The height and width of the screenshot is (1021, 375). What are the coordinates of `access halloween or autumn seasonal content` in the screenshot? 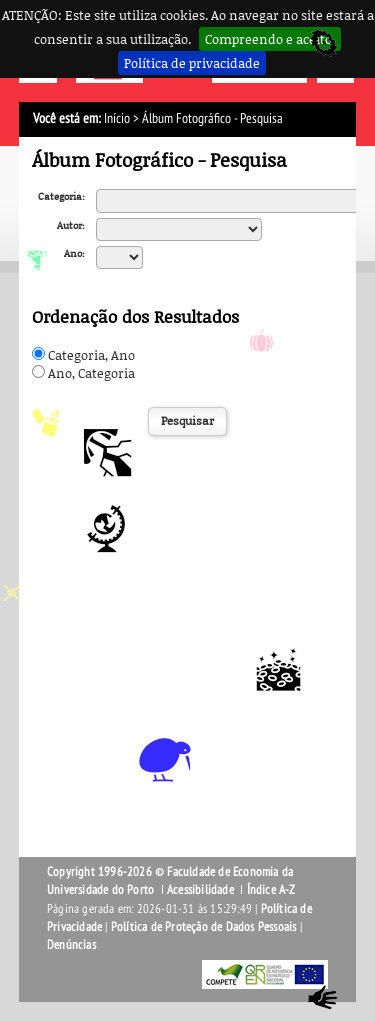 It's located at (261, 340).